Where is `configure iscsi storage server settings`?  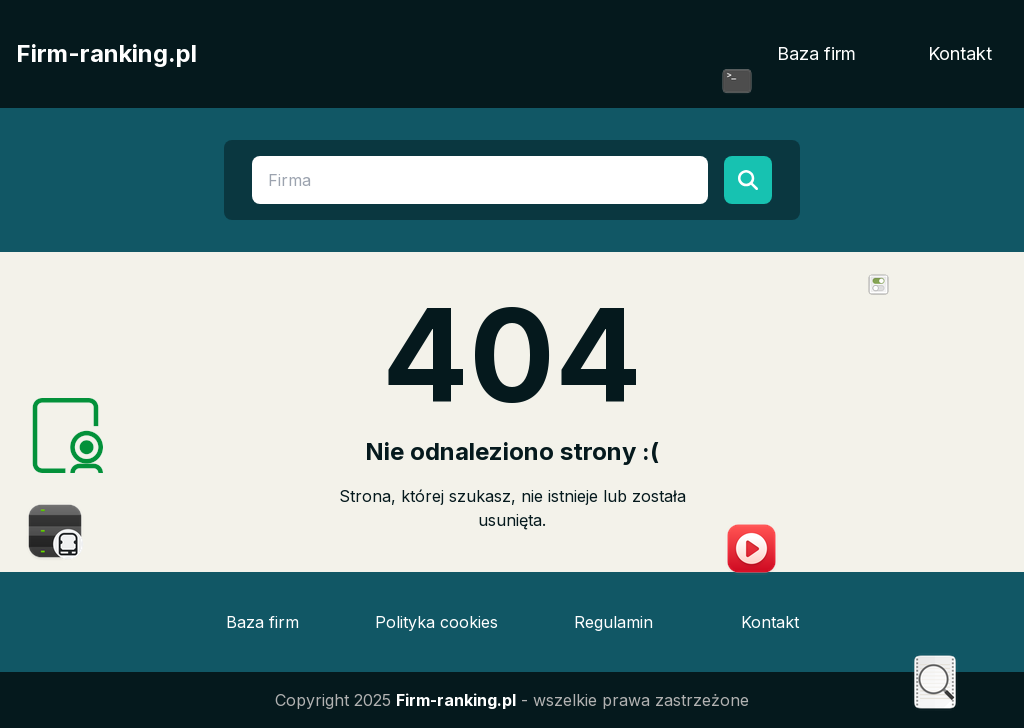
configure iscsi storage server settings is located at coordinates (55, 531).